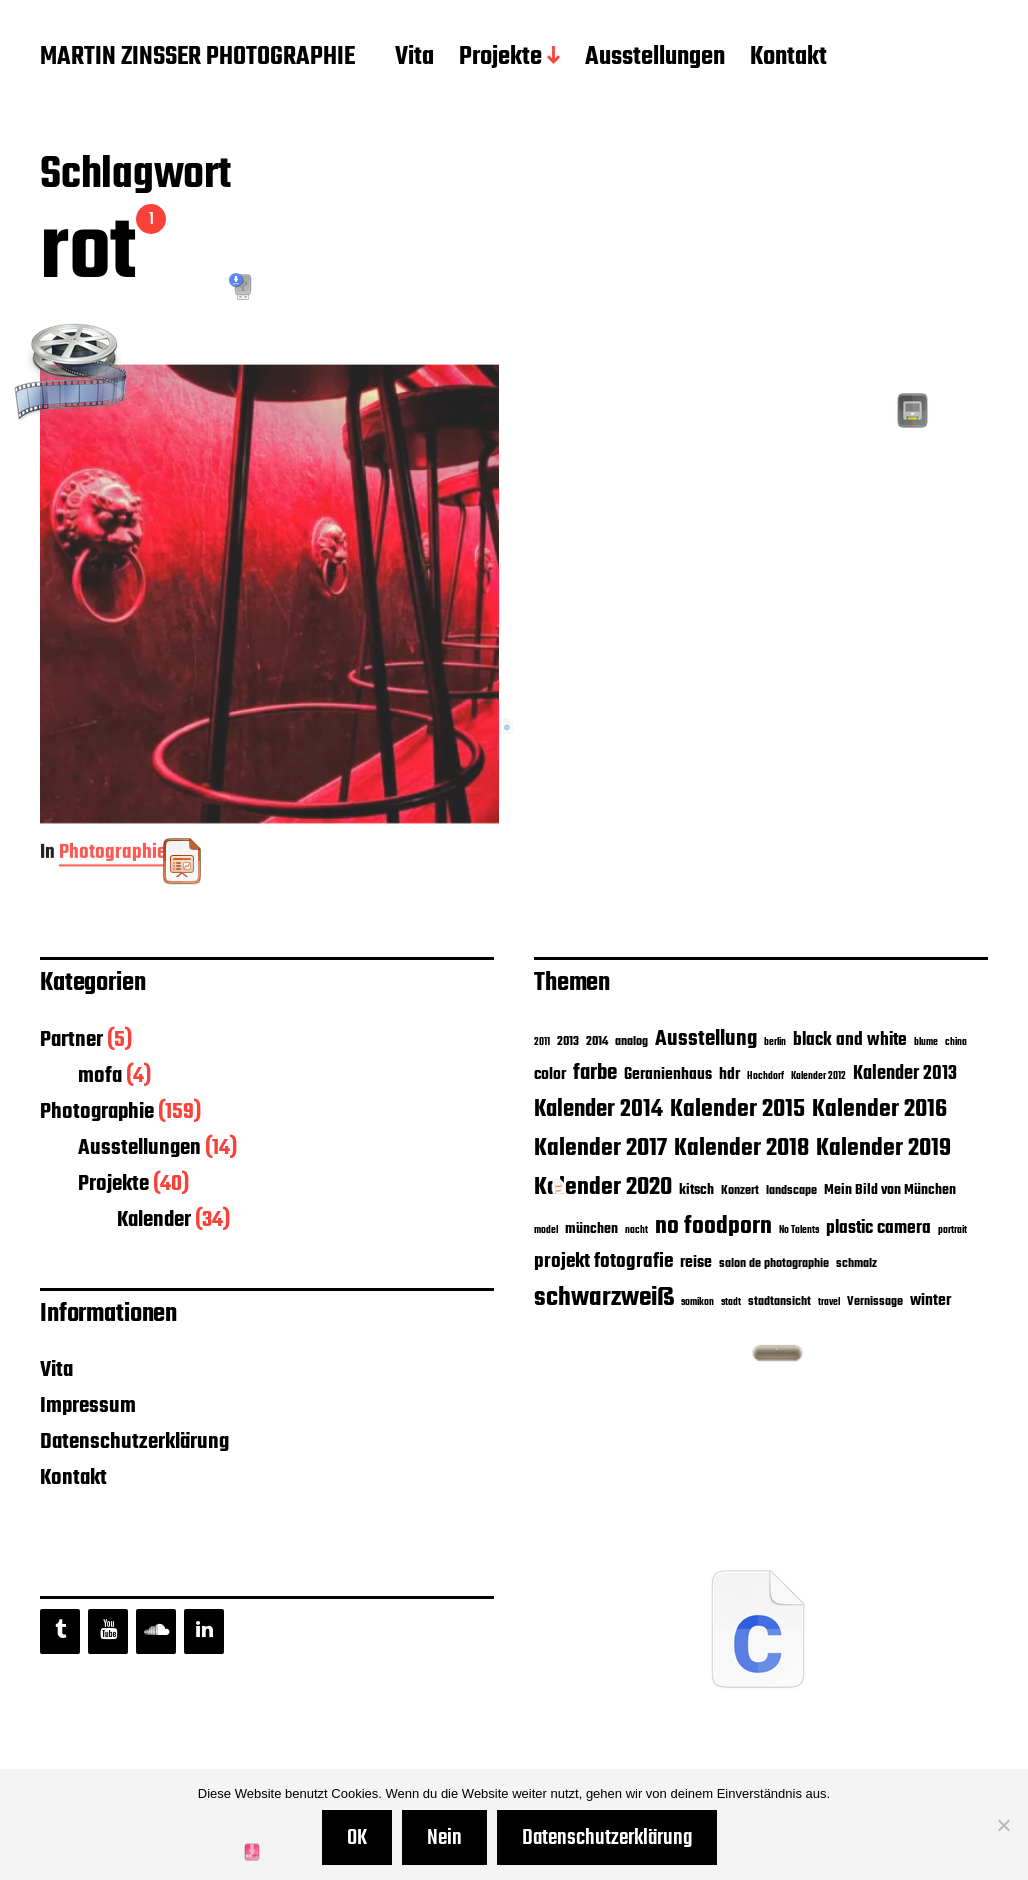  I want to click on create a bootable USB drive, so click(243, 287).